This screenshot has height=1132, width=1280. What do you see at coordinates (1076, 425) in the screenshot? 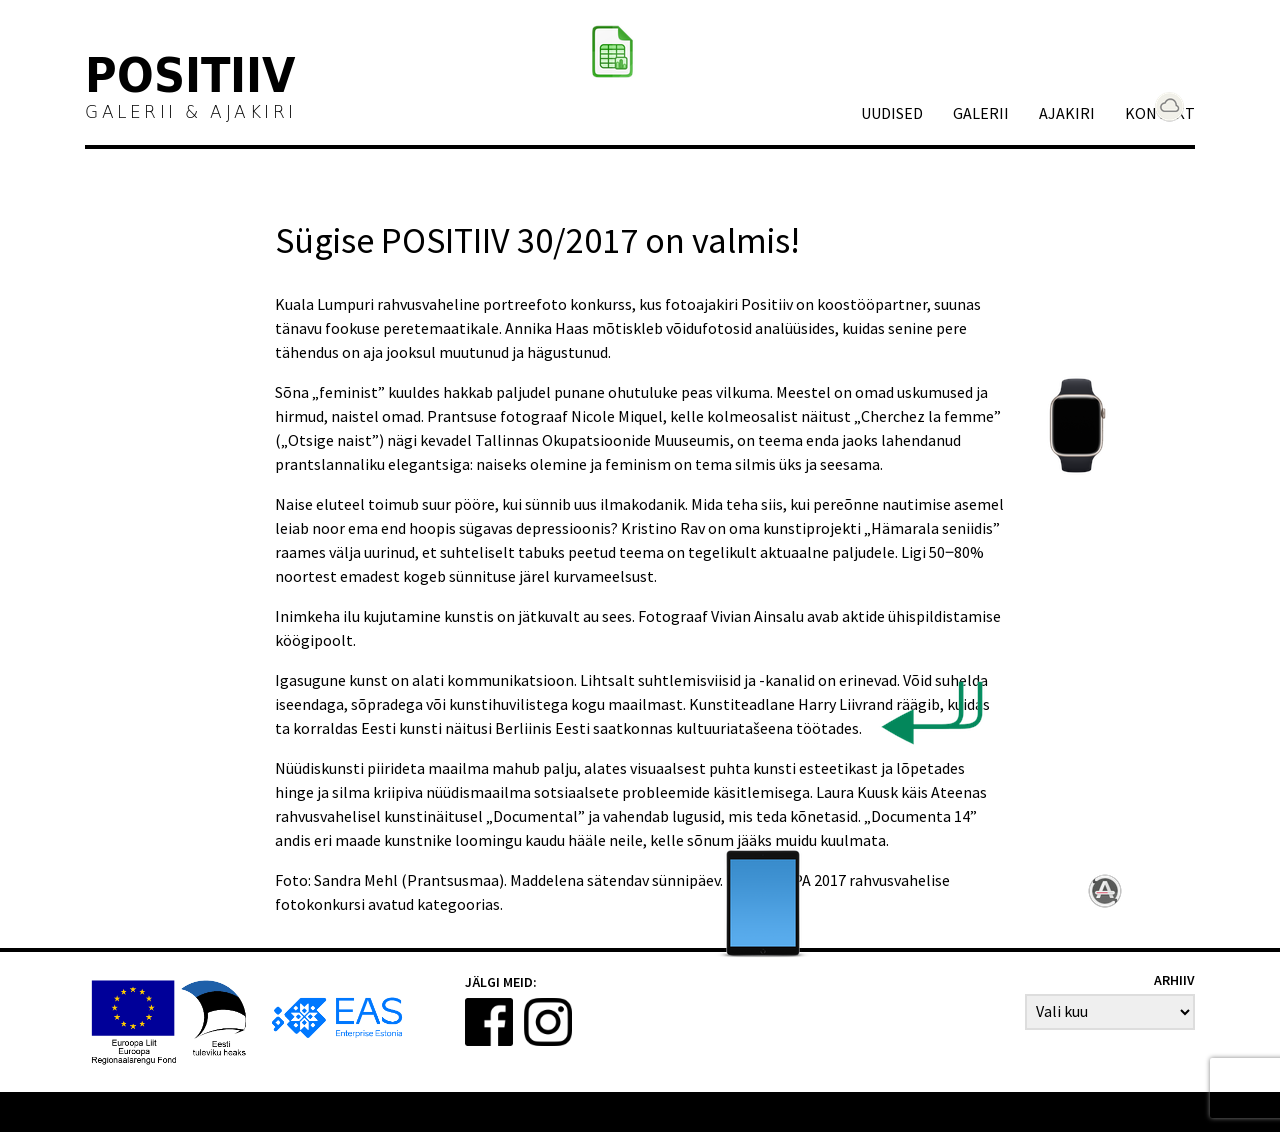
I see `manage your paired Apple Watch SE` at bounding box center [1076, 425].